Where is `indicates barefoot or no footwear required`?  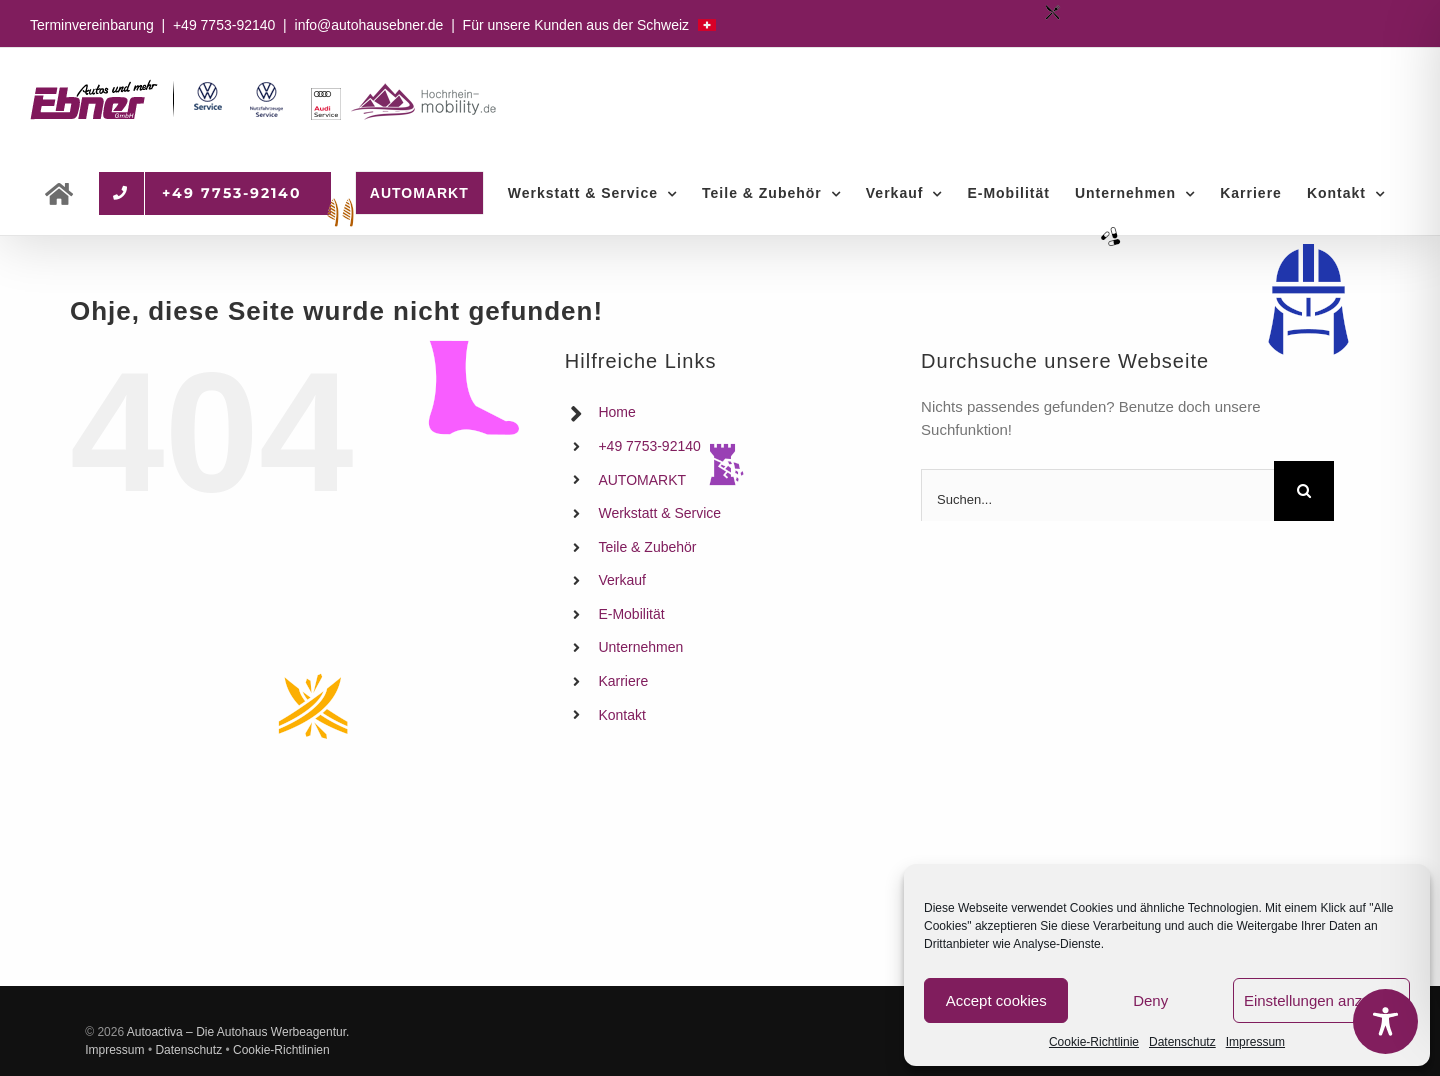
indicates barefoot or no footwear required is located at coordinates (471, 387).